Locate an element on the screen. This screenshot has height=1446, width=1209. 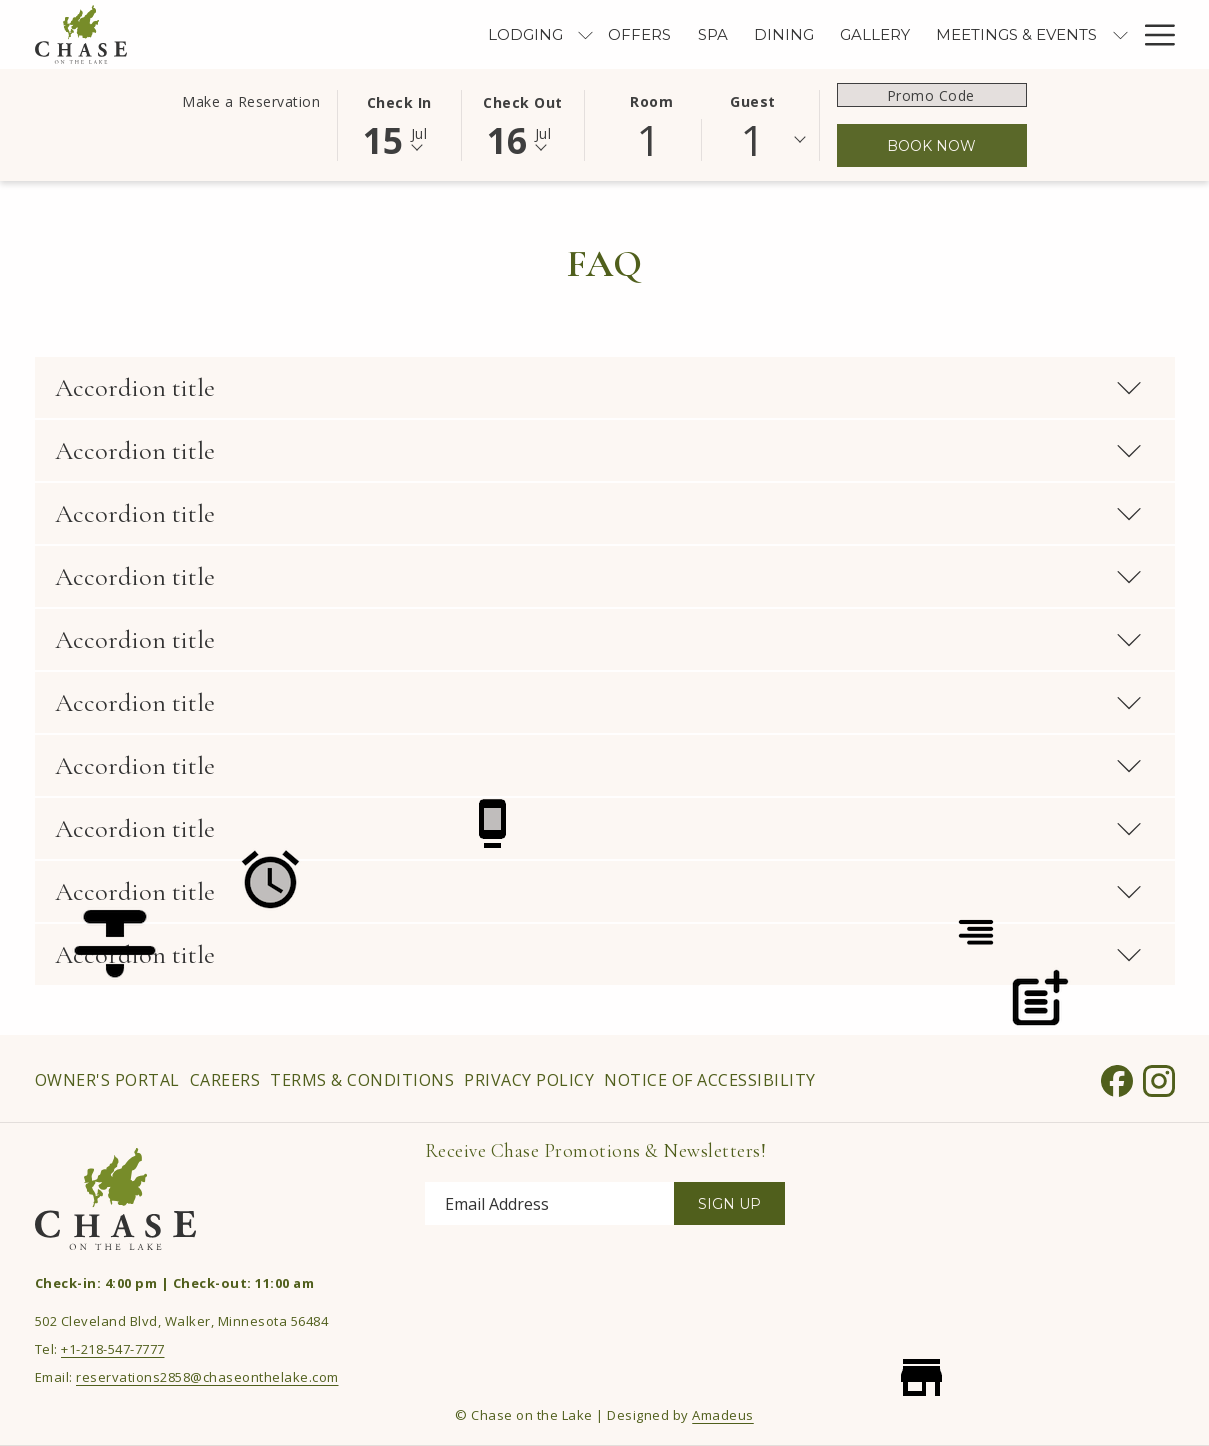
dock your device to an external station is located at coordinates (492, 823).